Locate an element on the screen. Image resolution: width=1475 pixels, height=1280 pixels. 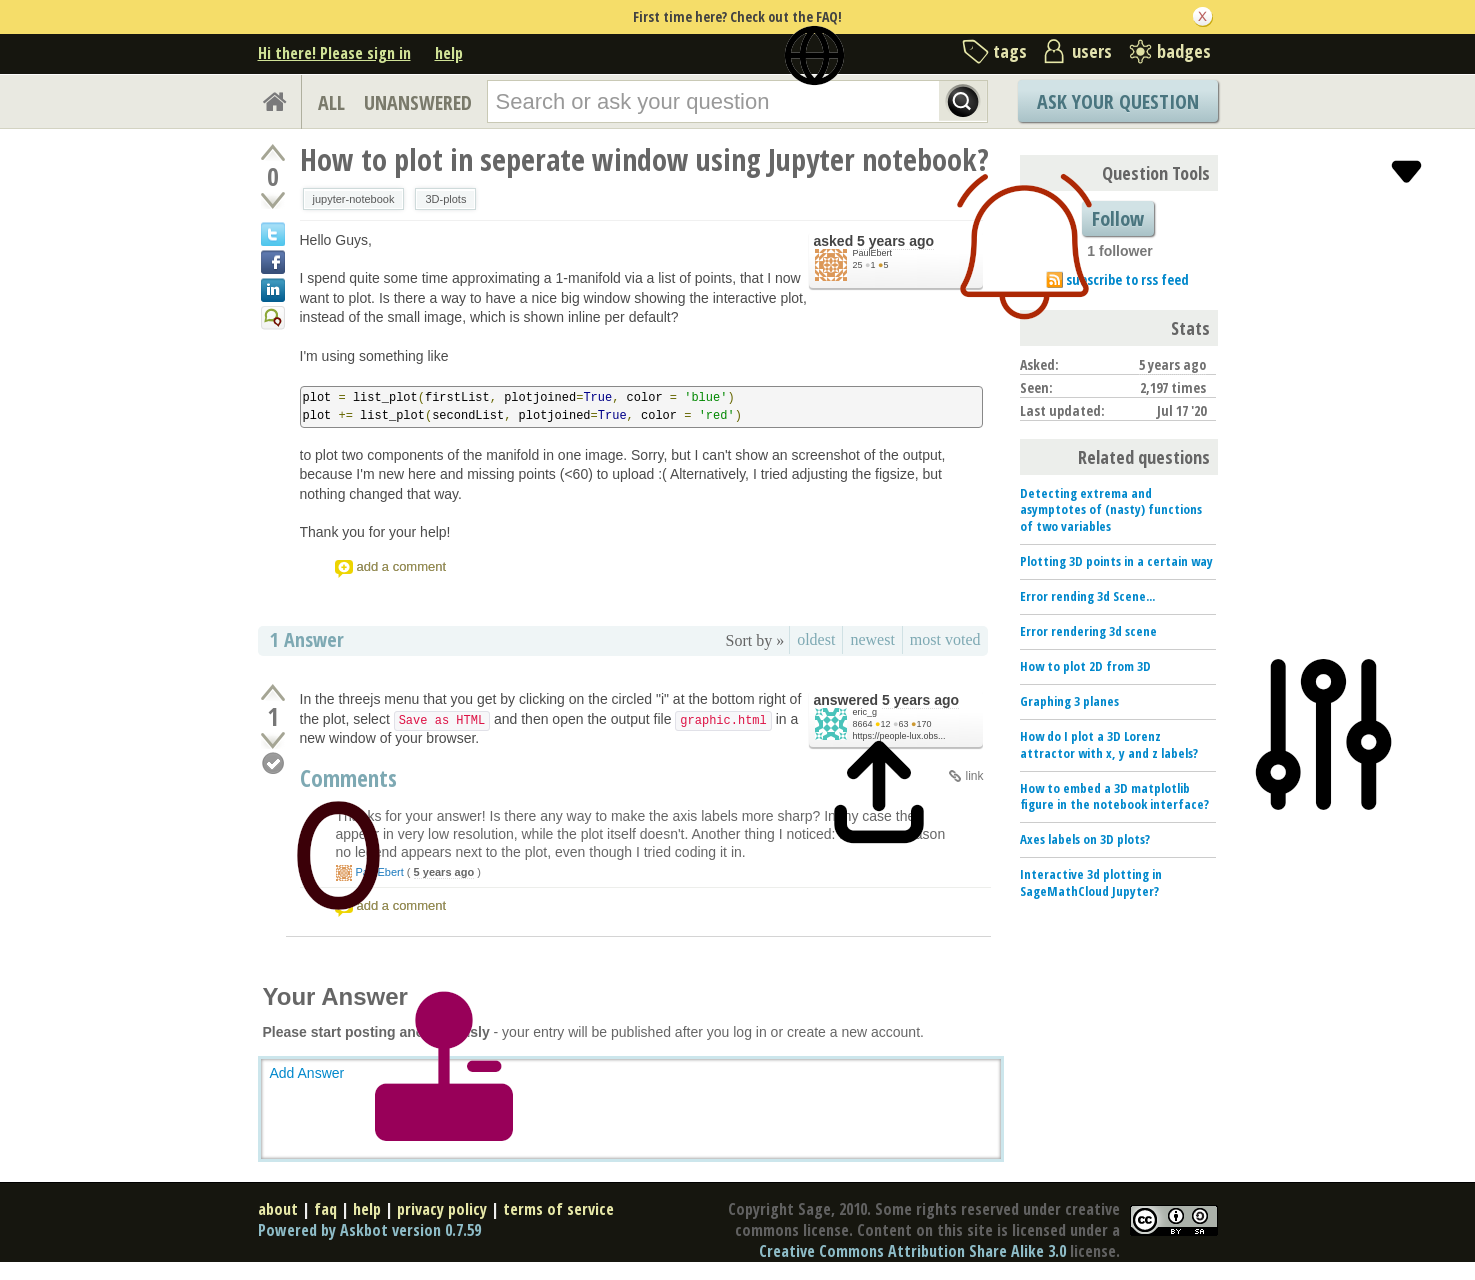
access game controls or gaming settings is located at coordinates (444, 1072).